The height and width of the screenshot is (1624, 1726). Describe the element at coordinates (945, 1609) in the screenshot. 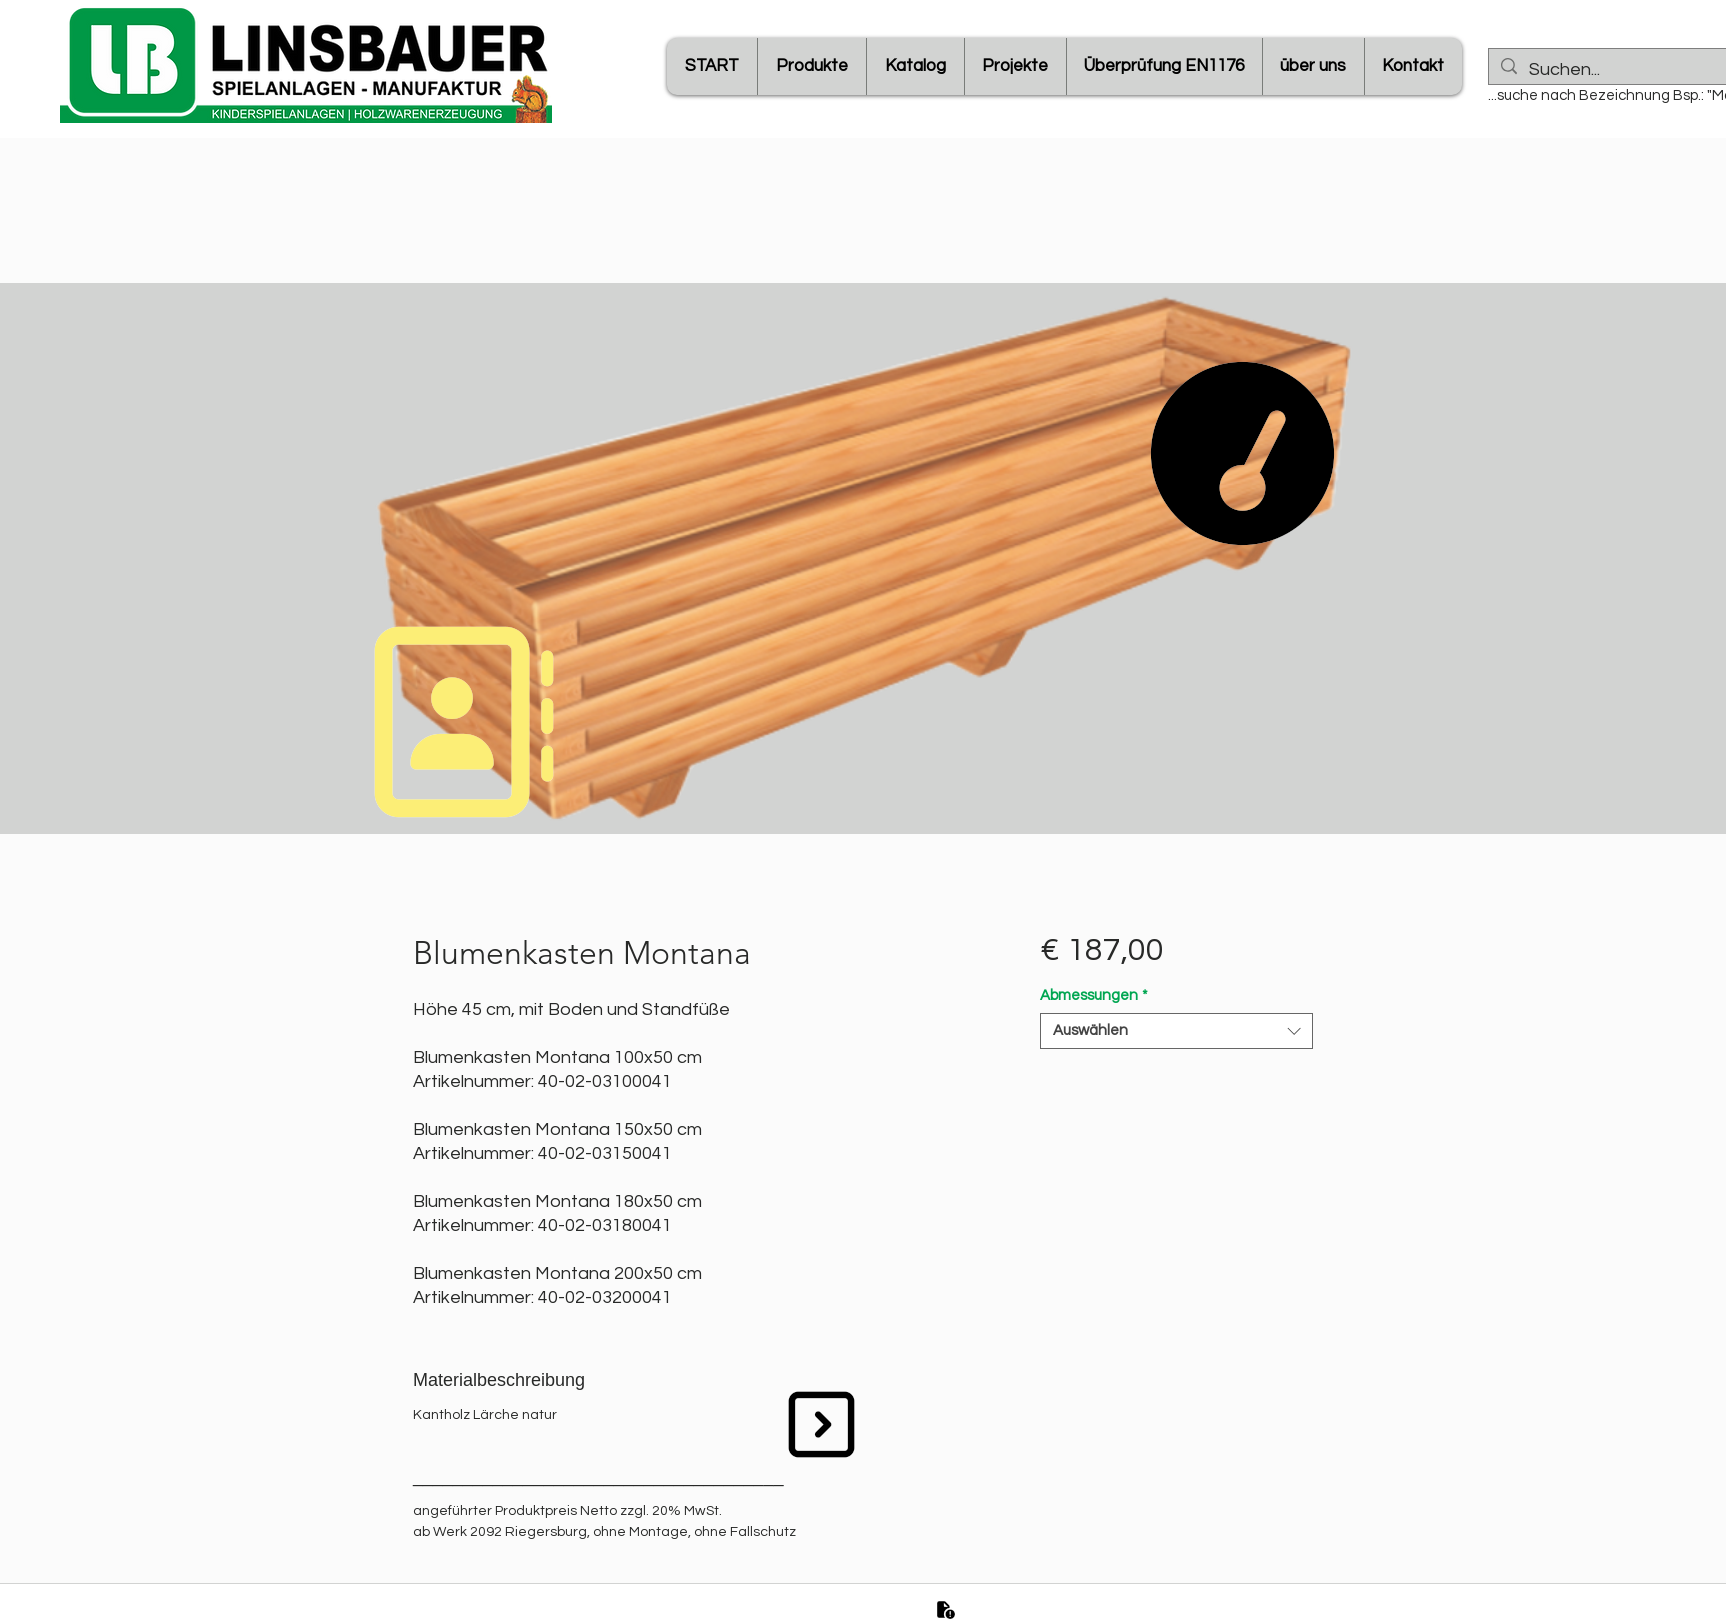

I see `file error or issue detected` at that location.